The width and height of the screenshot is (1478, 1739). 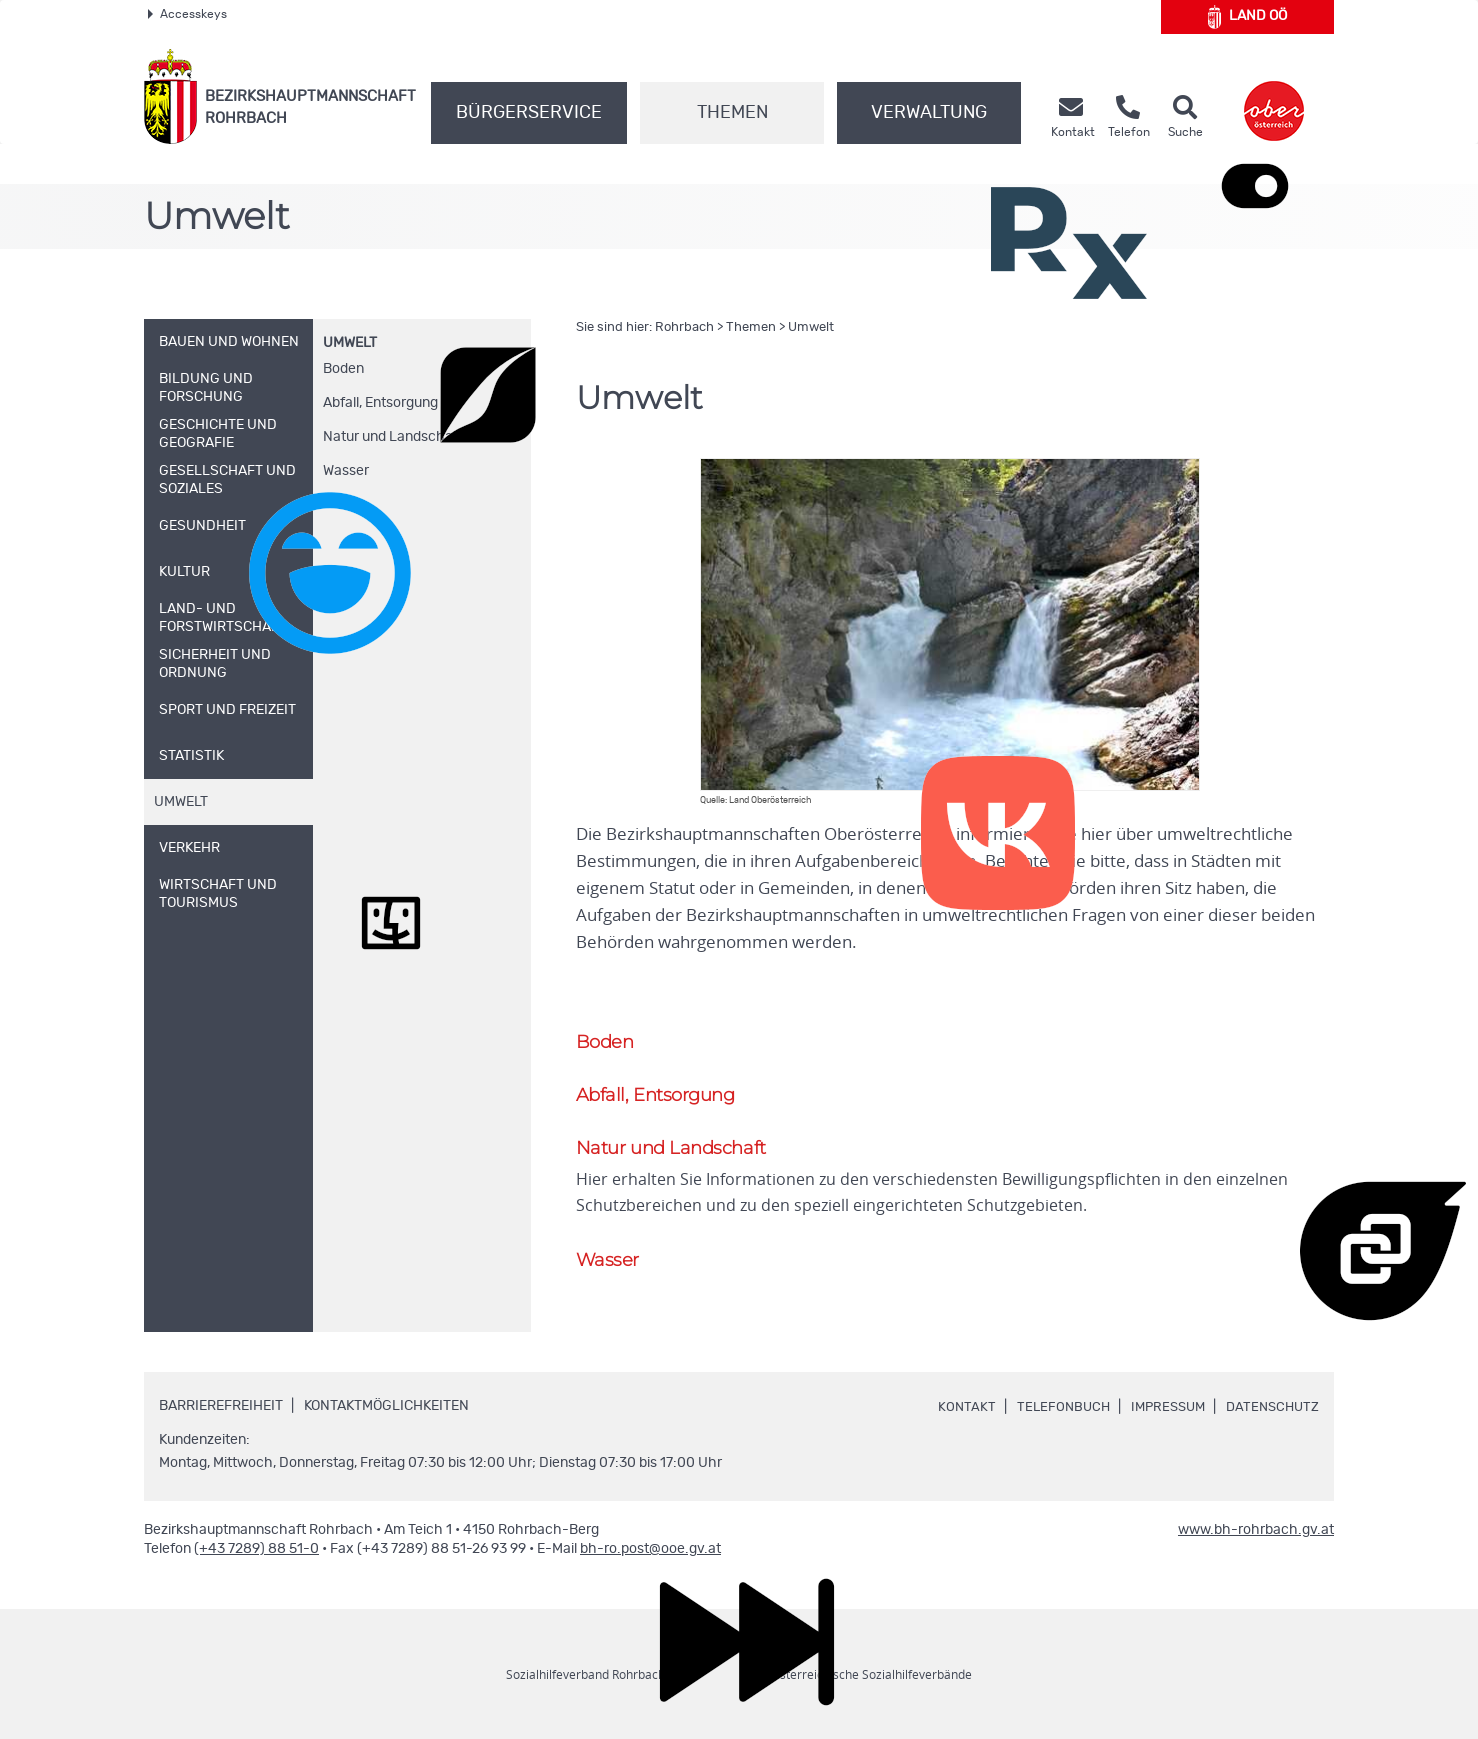 I want to click on add a laughing reaction to a message, so click(x=330, y=573).